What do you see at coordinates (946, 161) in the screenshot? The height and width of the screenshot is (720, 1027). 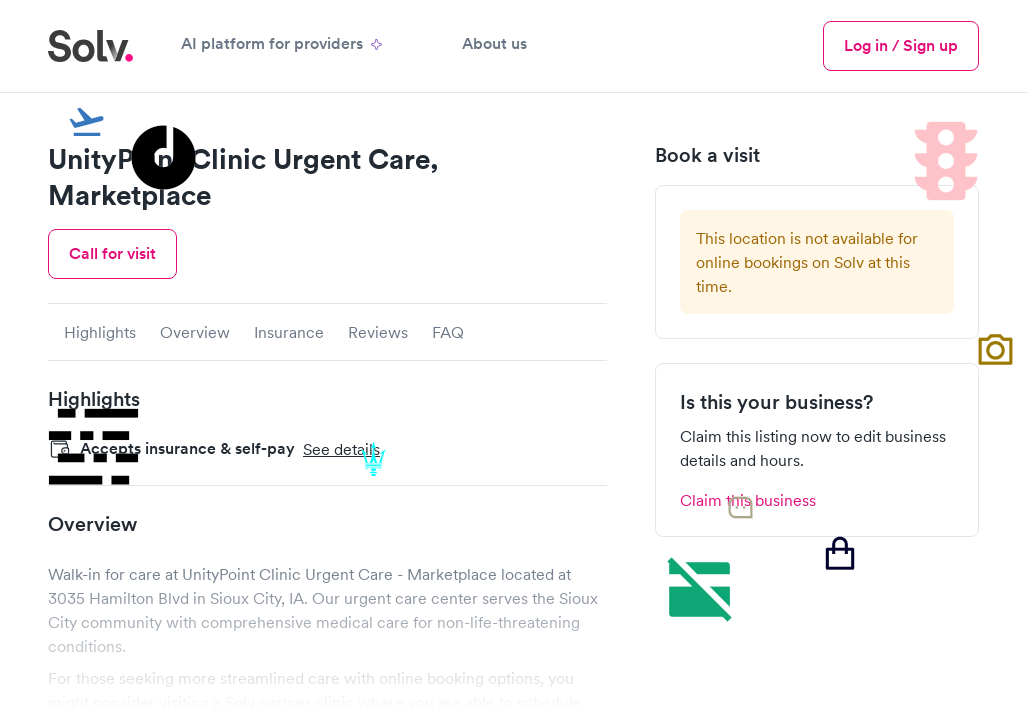 I see `view traffic conditions` at bounding box center [946, 161].